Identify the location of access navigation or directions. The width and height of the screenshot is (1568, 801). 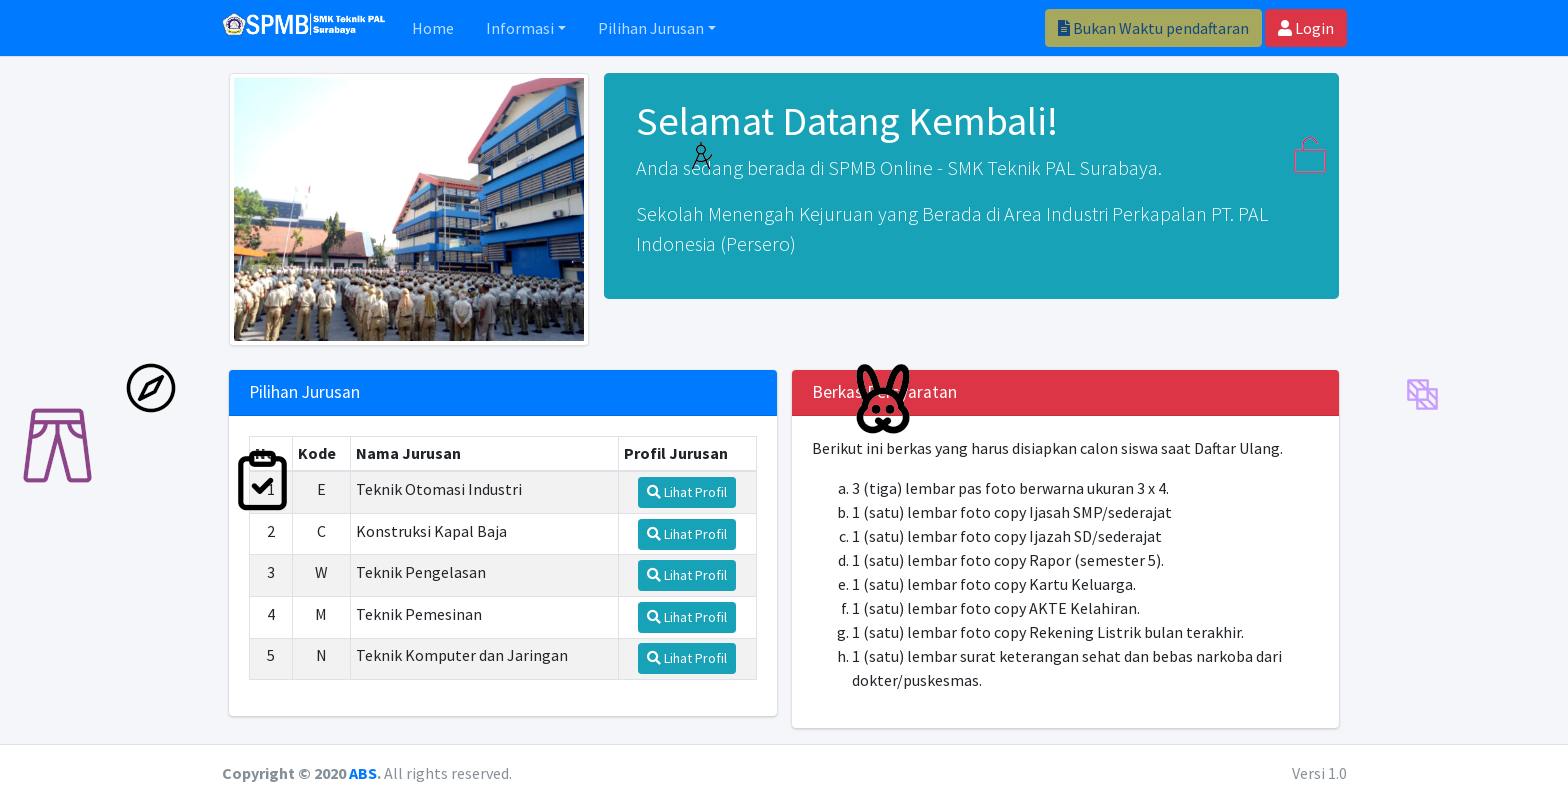
(151, 388).